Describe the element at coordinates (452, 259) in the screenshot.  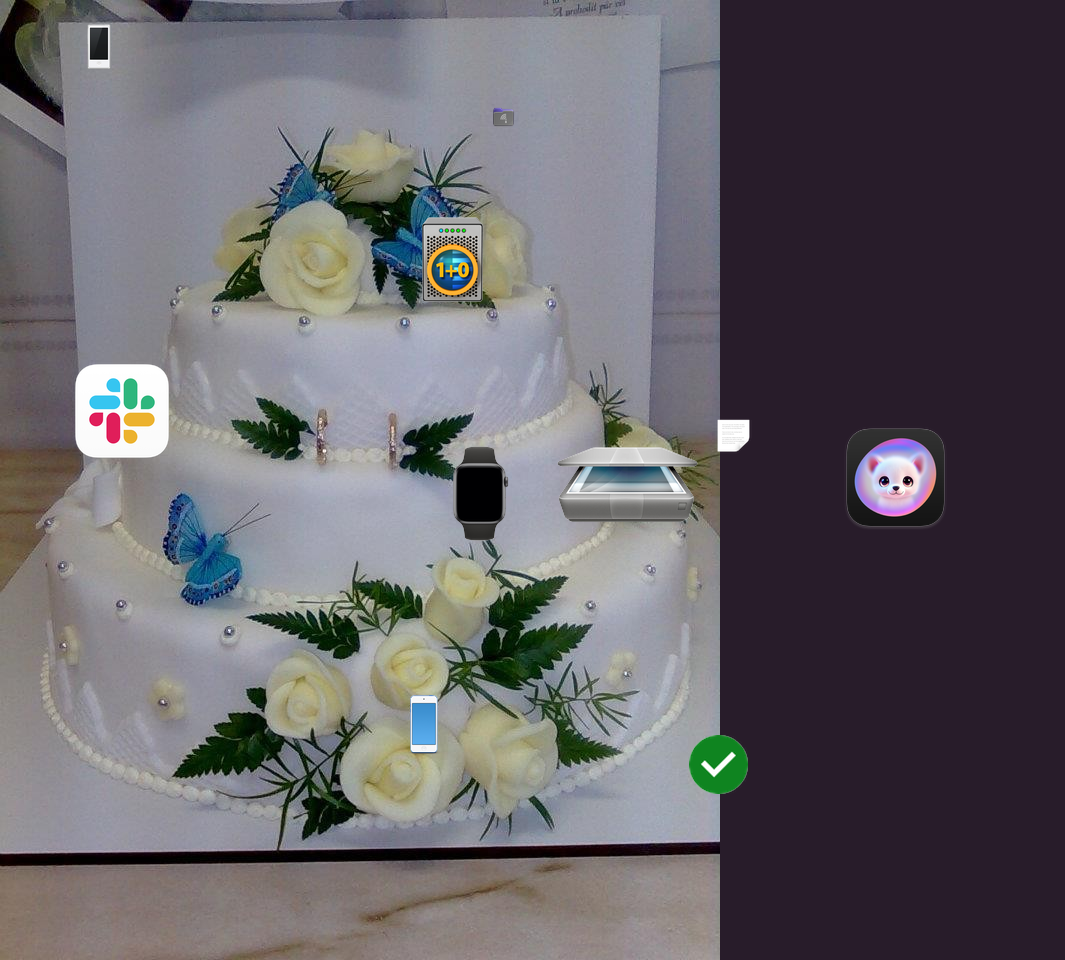
I see `configure RAID 10 storage array settings` at that location.